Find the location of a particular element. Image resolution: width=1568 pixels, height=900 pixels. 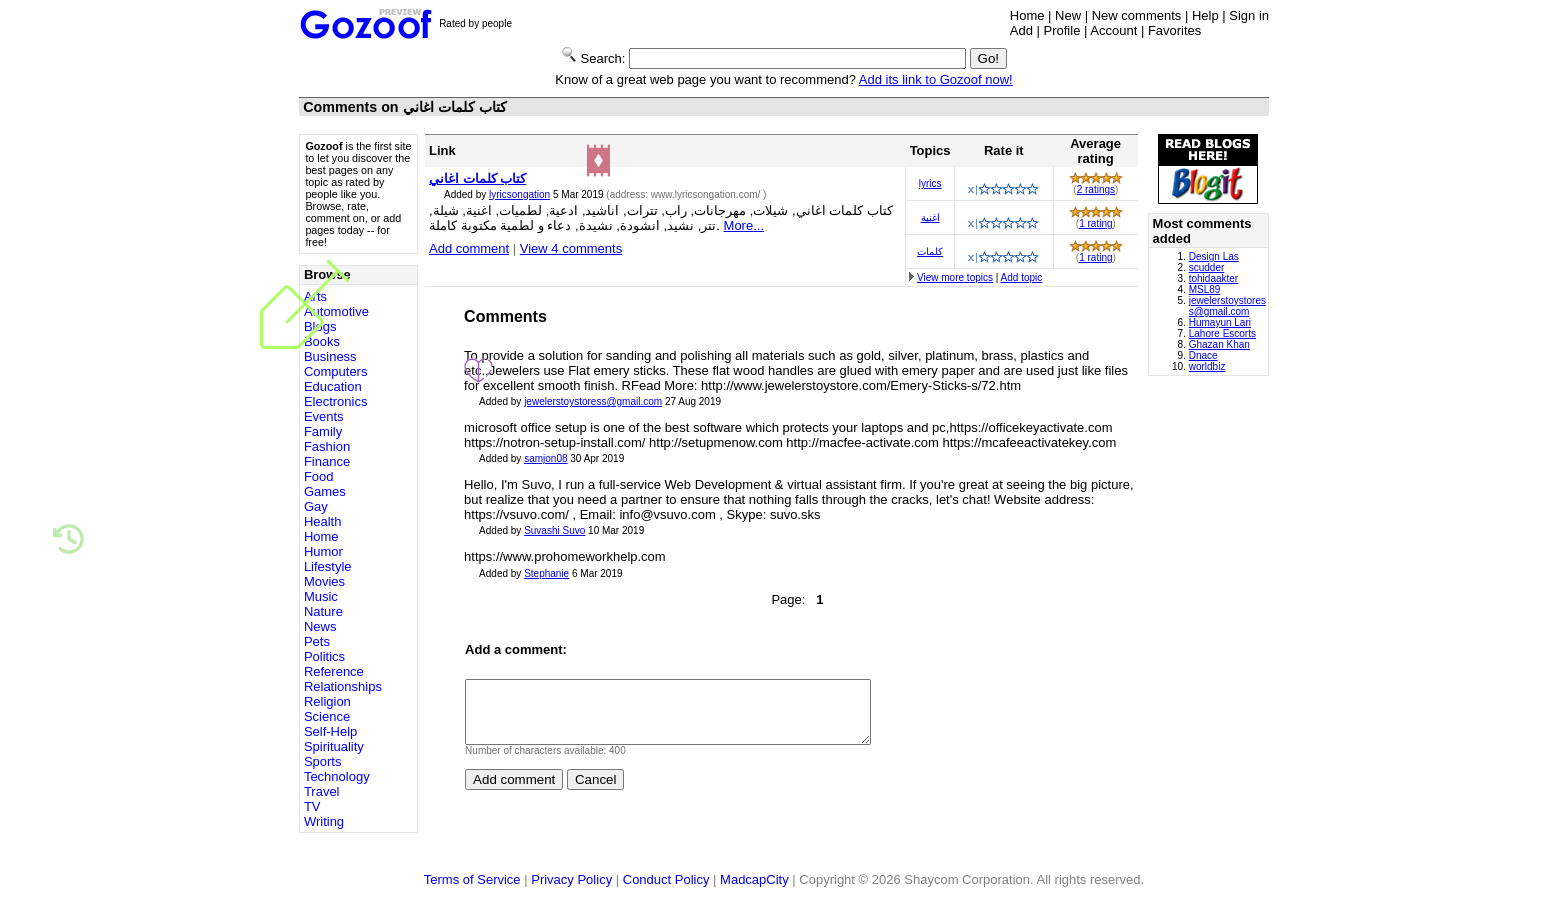

indicates partial like or favorite status is located at coordinates (478, 369).